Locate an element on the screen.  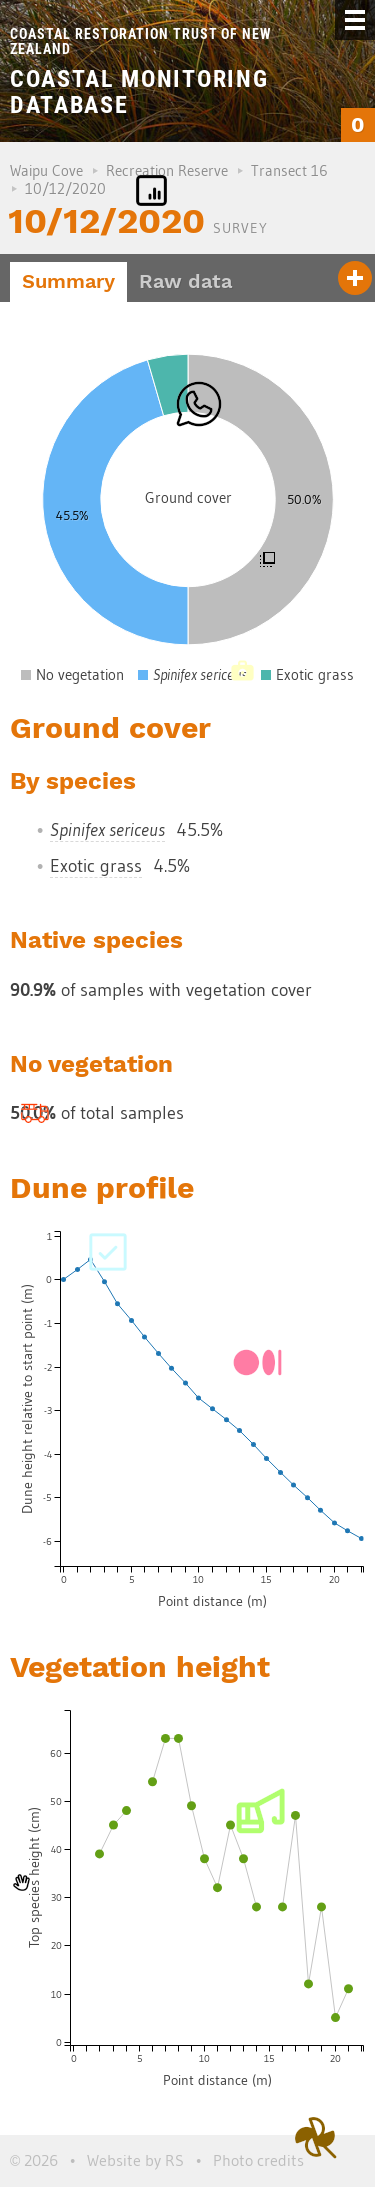
take a photo is located at coordinates (242, 670).